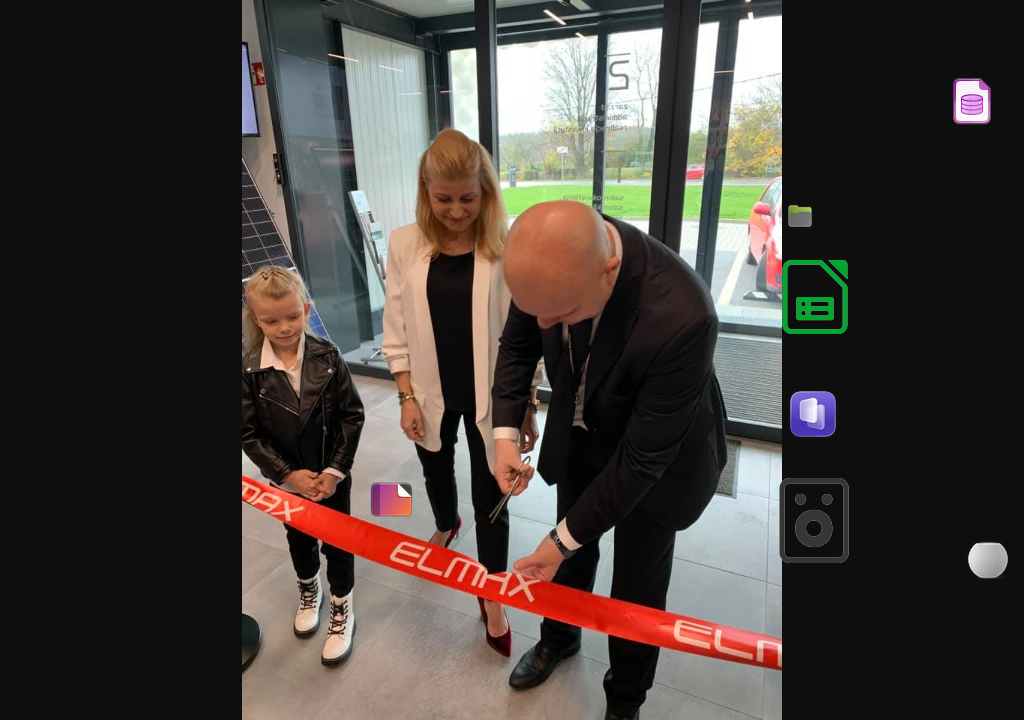  What do you see at coordinates (988, 564) in the screenshot?
I see `homepod mini smart speaker device` at bounding box center [988, 564].